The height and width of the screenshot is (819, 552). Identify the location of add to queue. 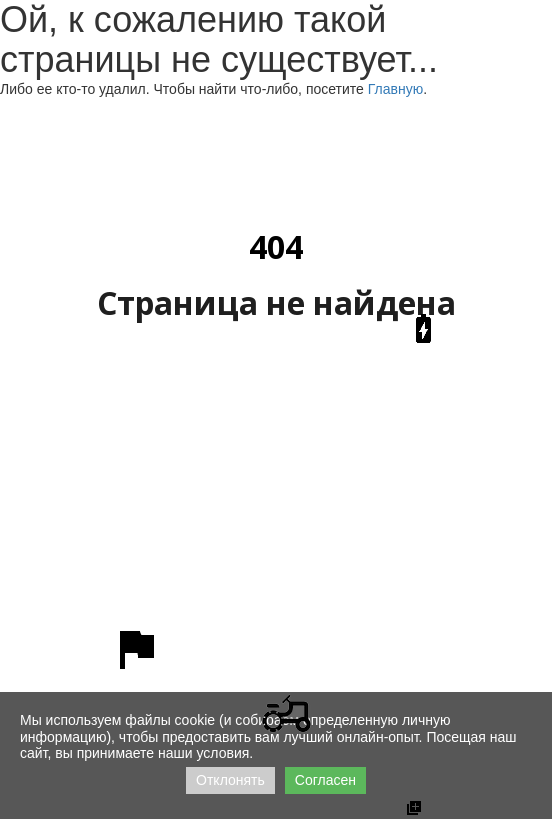
(414, 808).